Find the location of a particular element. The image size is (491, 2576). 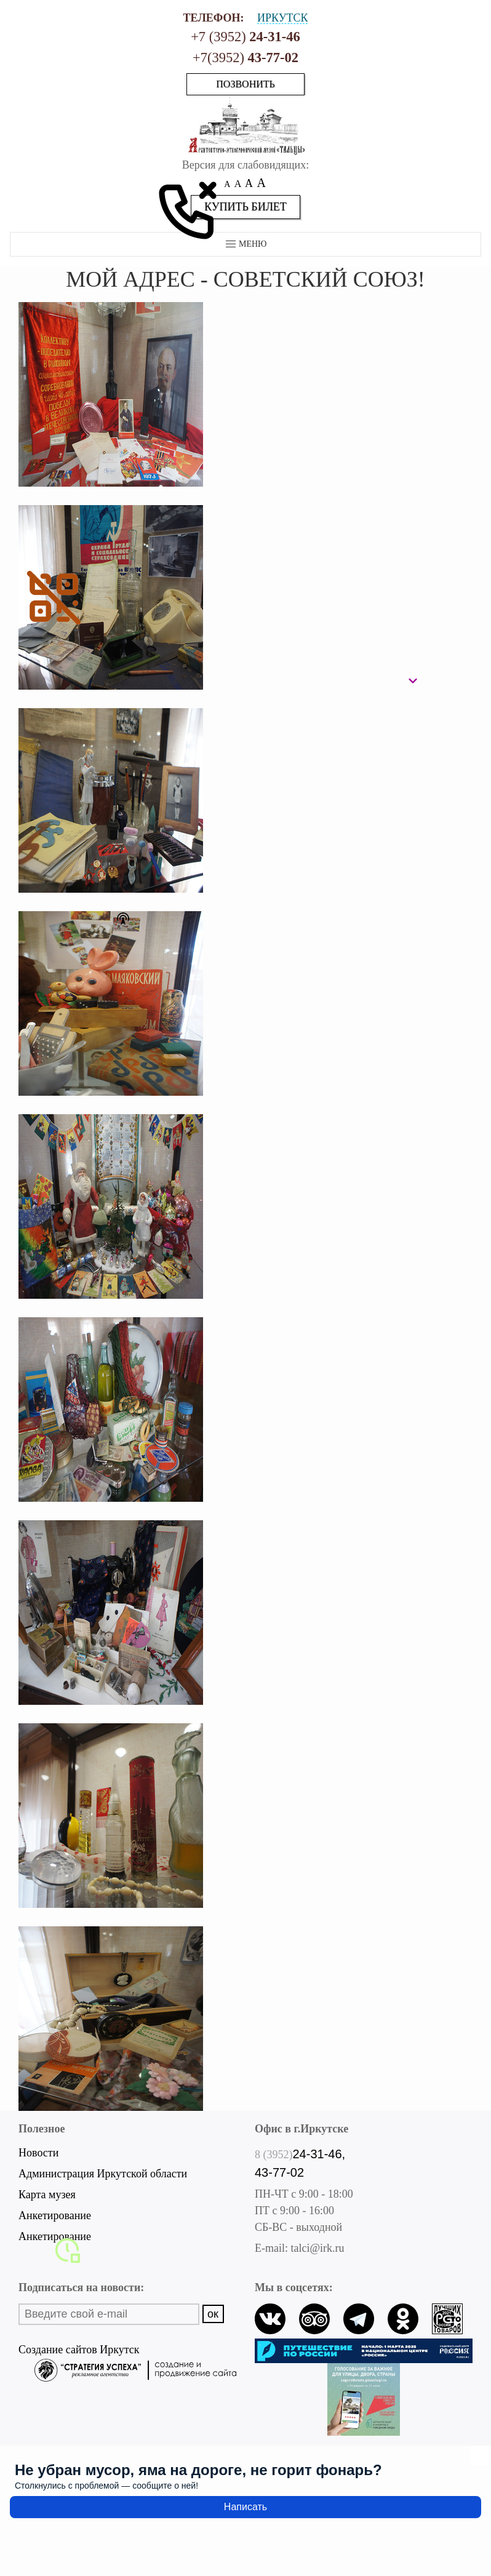

stop a running timer is located at coordinates (67, 2250).